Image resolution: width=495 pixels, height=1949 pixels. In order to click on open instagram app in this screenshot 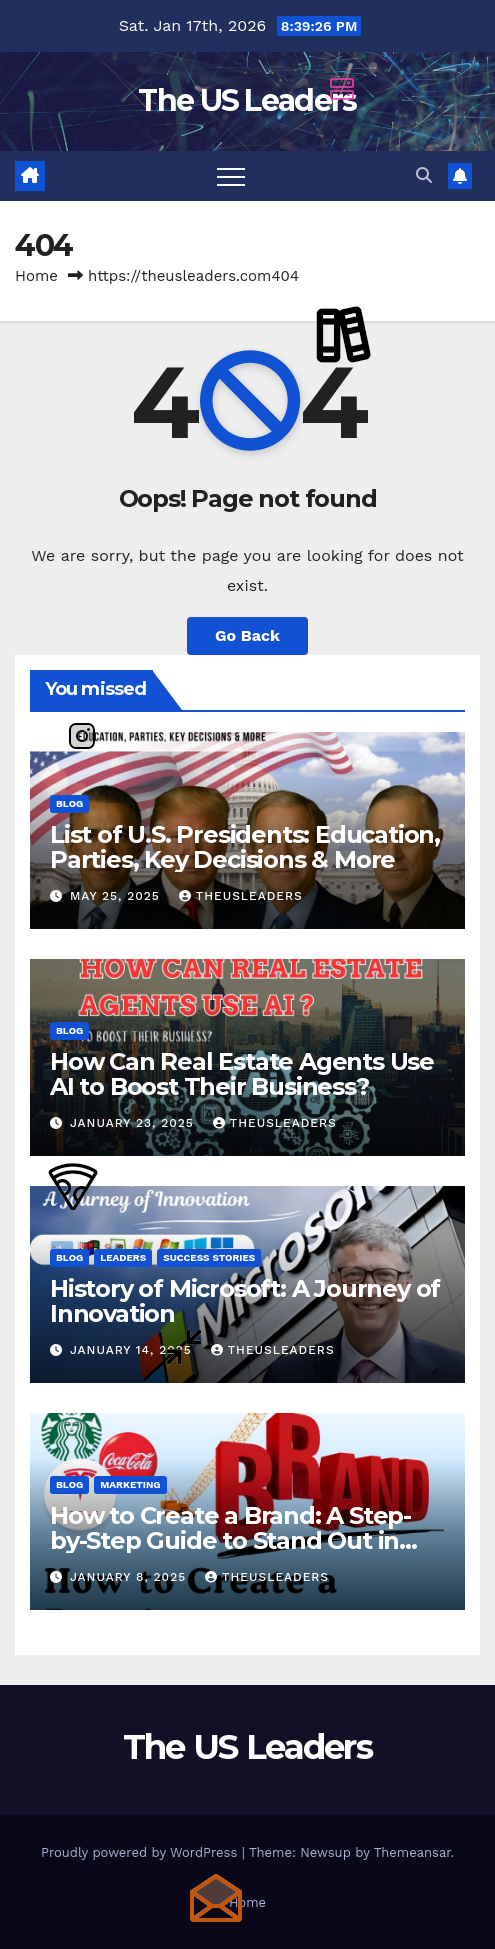, I will do `click(82, 736)`.